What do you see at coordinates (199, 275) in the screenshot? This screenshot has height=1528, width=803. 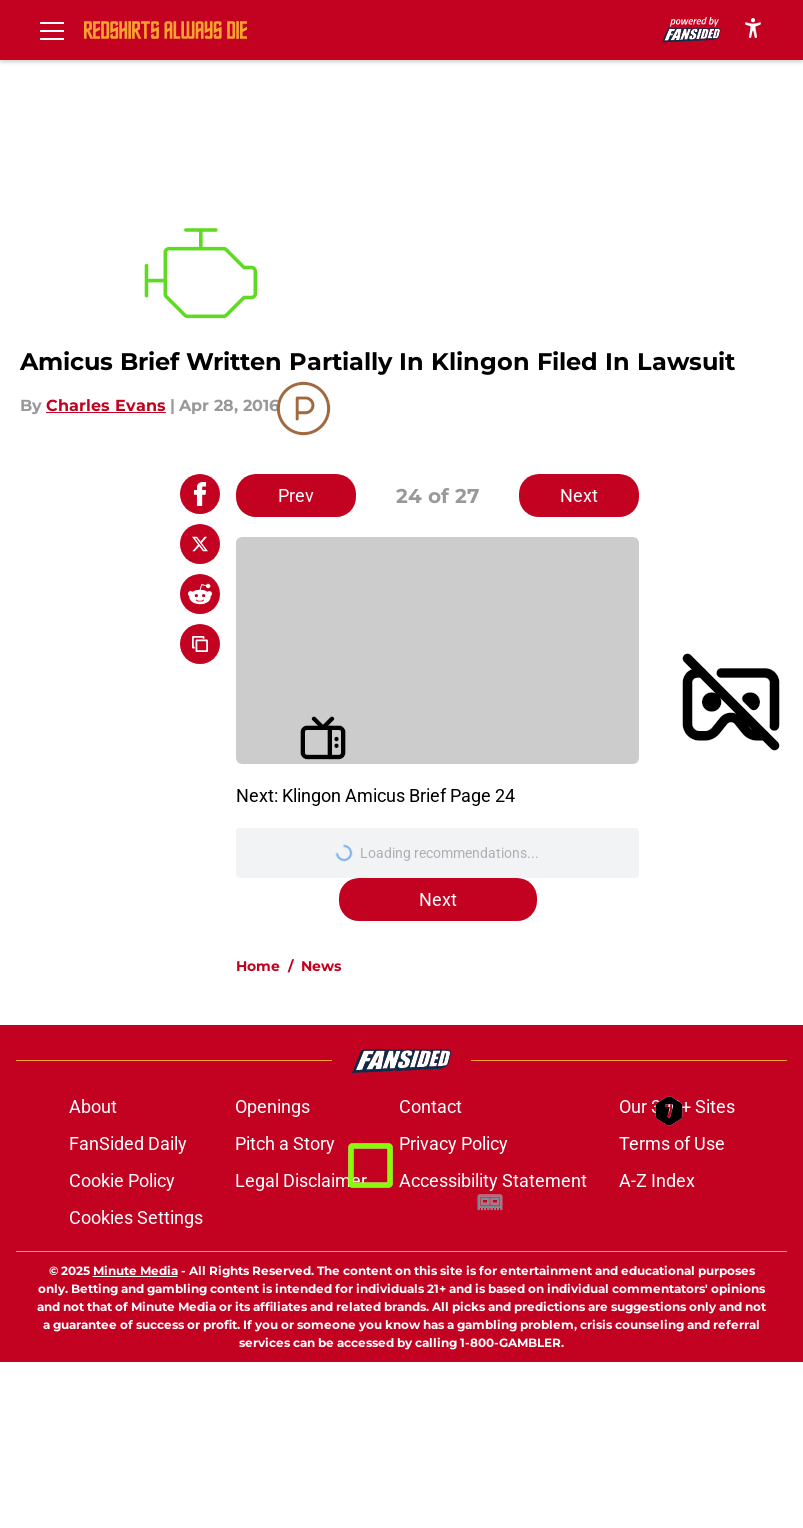 I see `view engine status or diagnostics` at bounding box center [199, 275].